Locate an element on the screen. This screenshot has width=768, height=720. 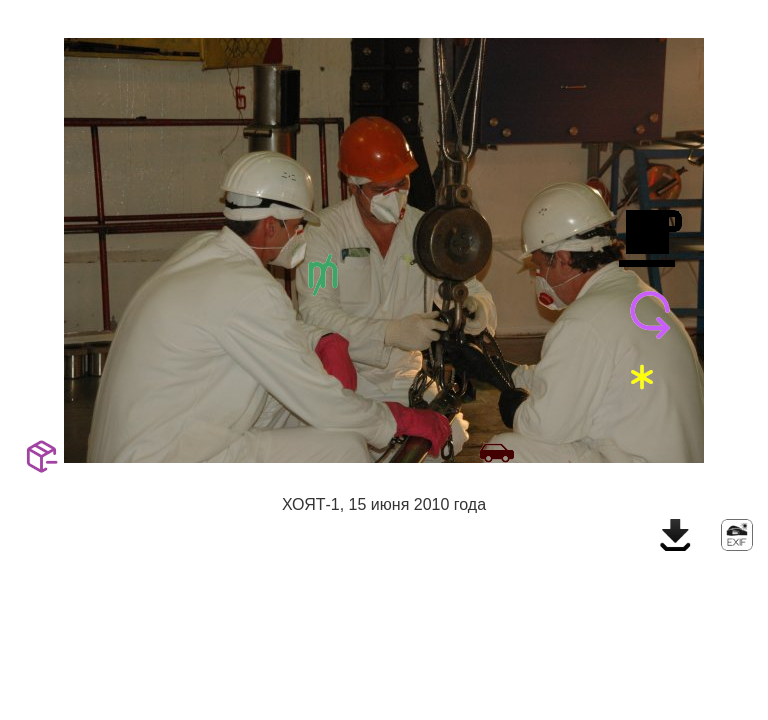
indicates a required field in a form is located at coordinates (642, 377).